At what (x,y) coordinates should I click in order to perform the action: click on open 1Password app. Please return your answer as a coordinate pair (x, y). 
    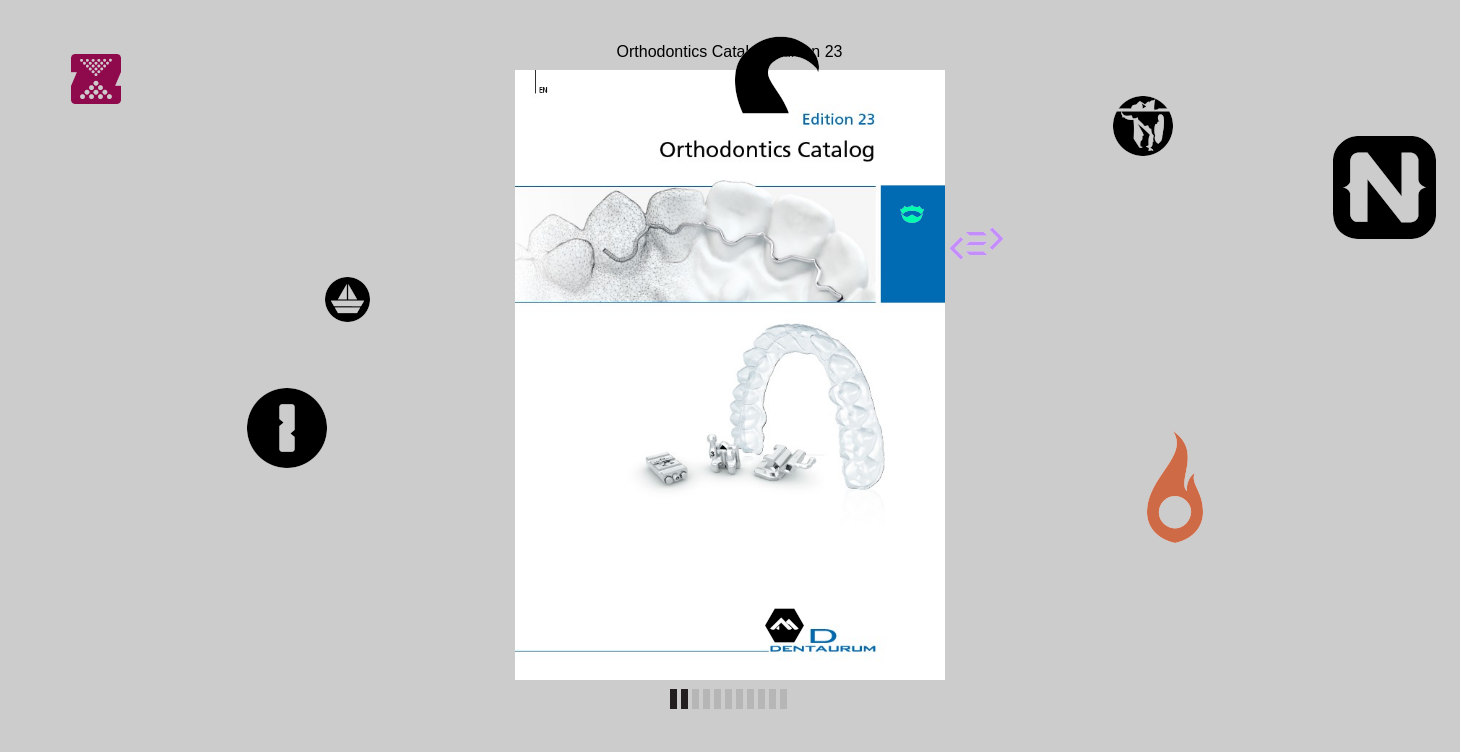
    Looking at the image, I should click on (287, 428).